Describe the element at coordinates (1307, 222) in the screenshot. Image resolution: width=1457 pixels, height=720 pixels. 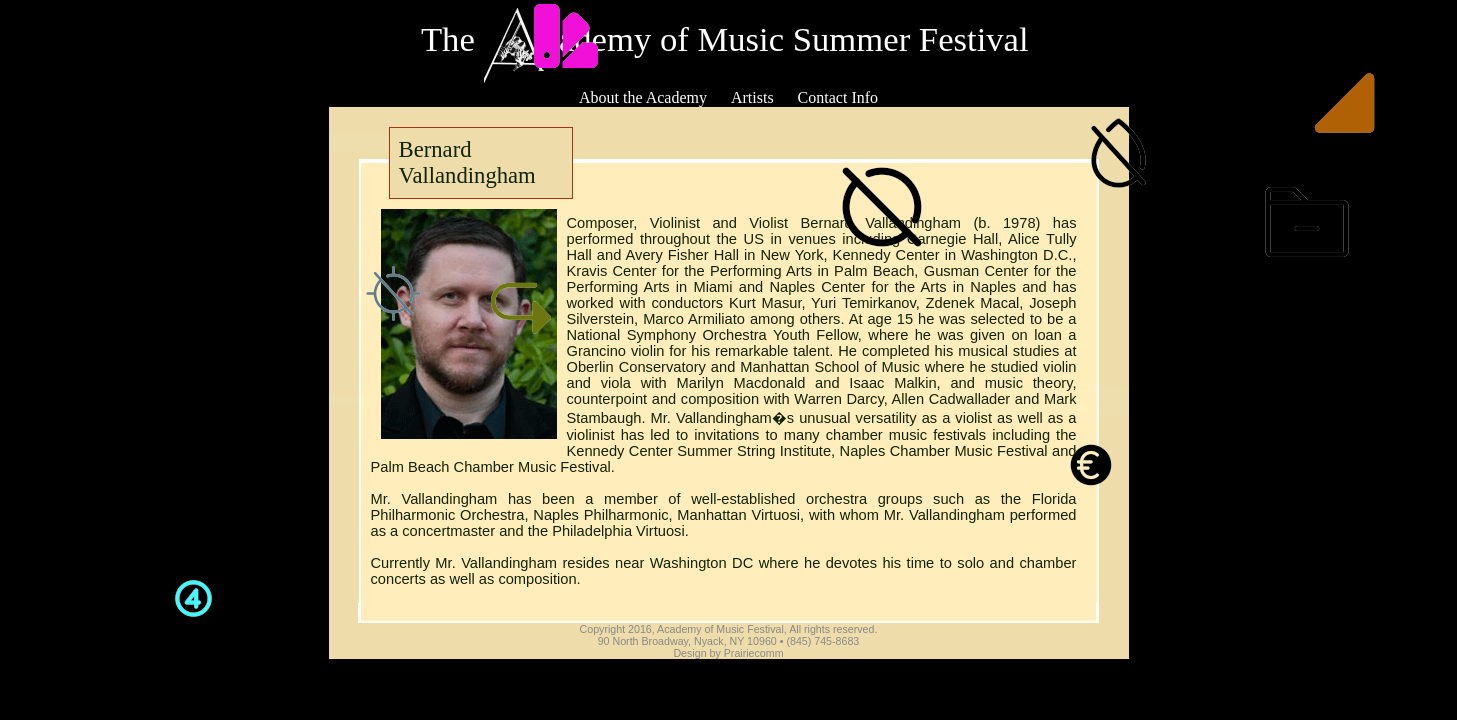
I see `remove a folder` at that location.